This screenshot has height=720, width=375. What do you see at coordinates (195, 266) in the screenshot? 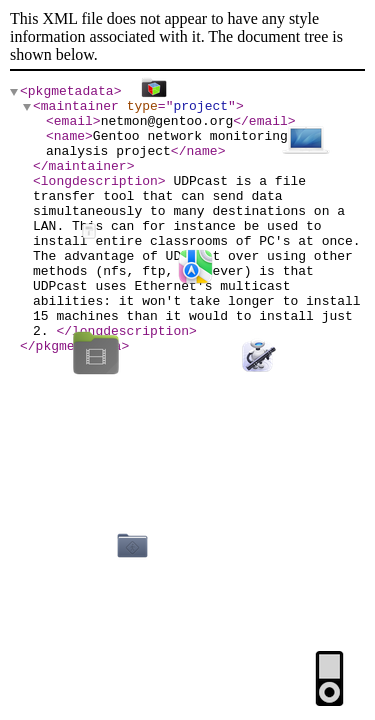
I see `open apple maps application` at bounding box center [195, 266].